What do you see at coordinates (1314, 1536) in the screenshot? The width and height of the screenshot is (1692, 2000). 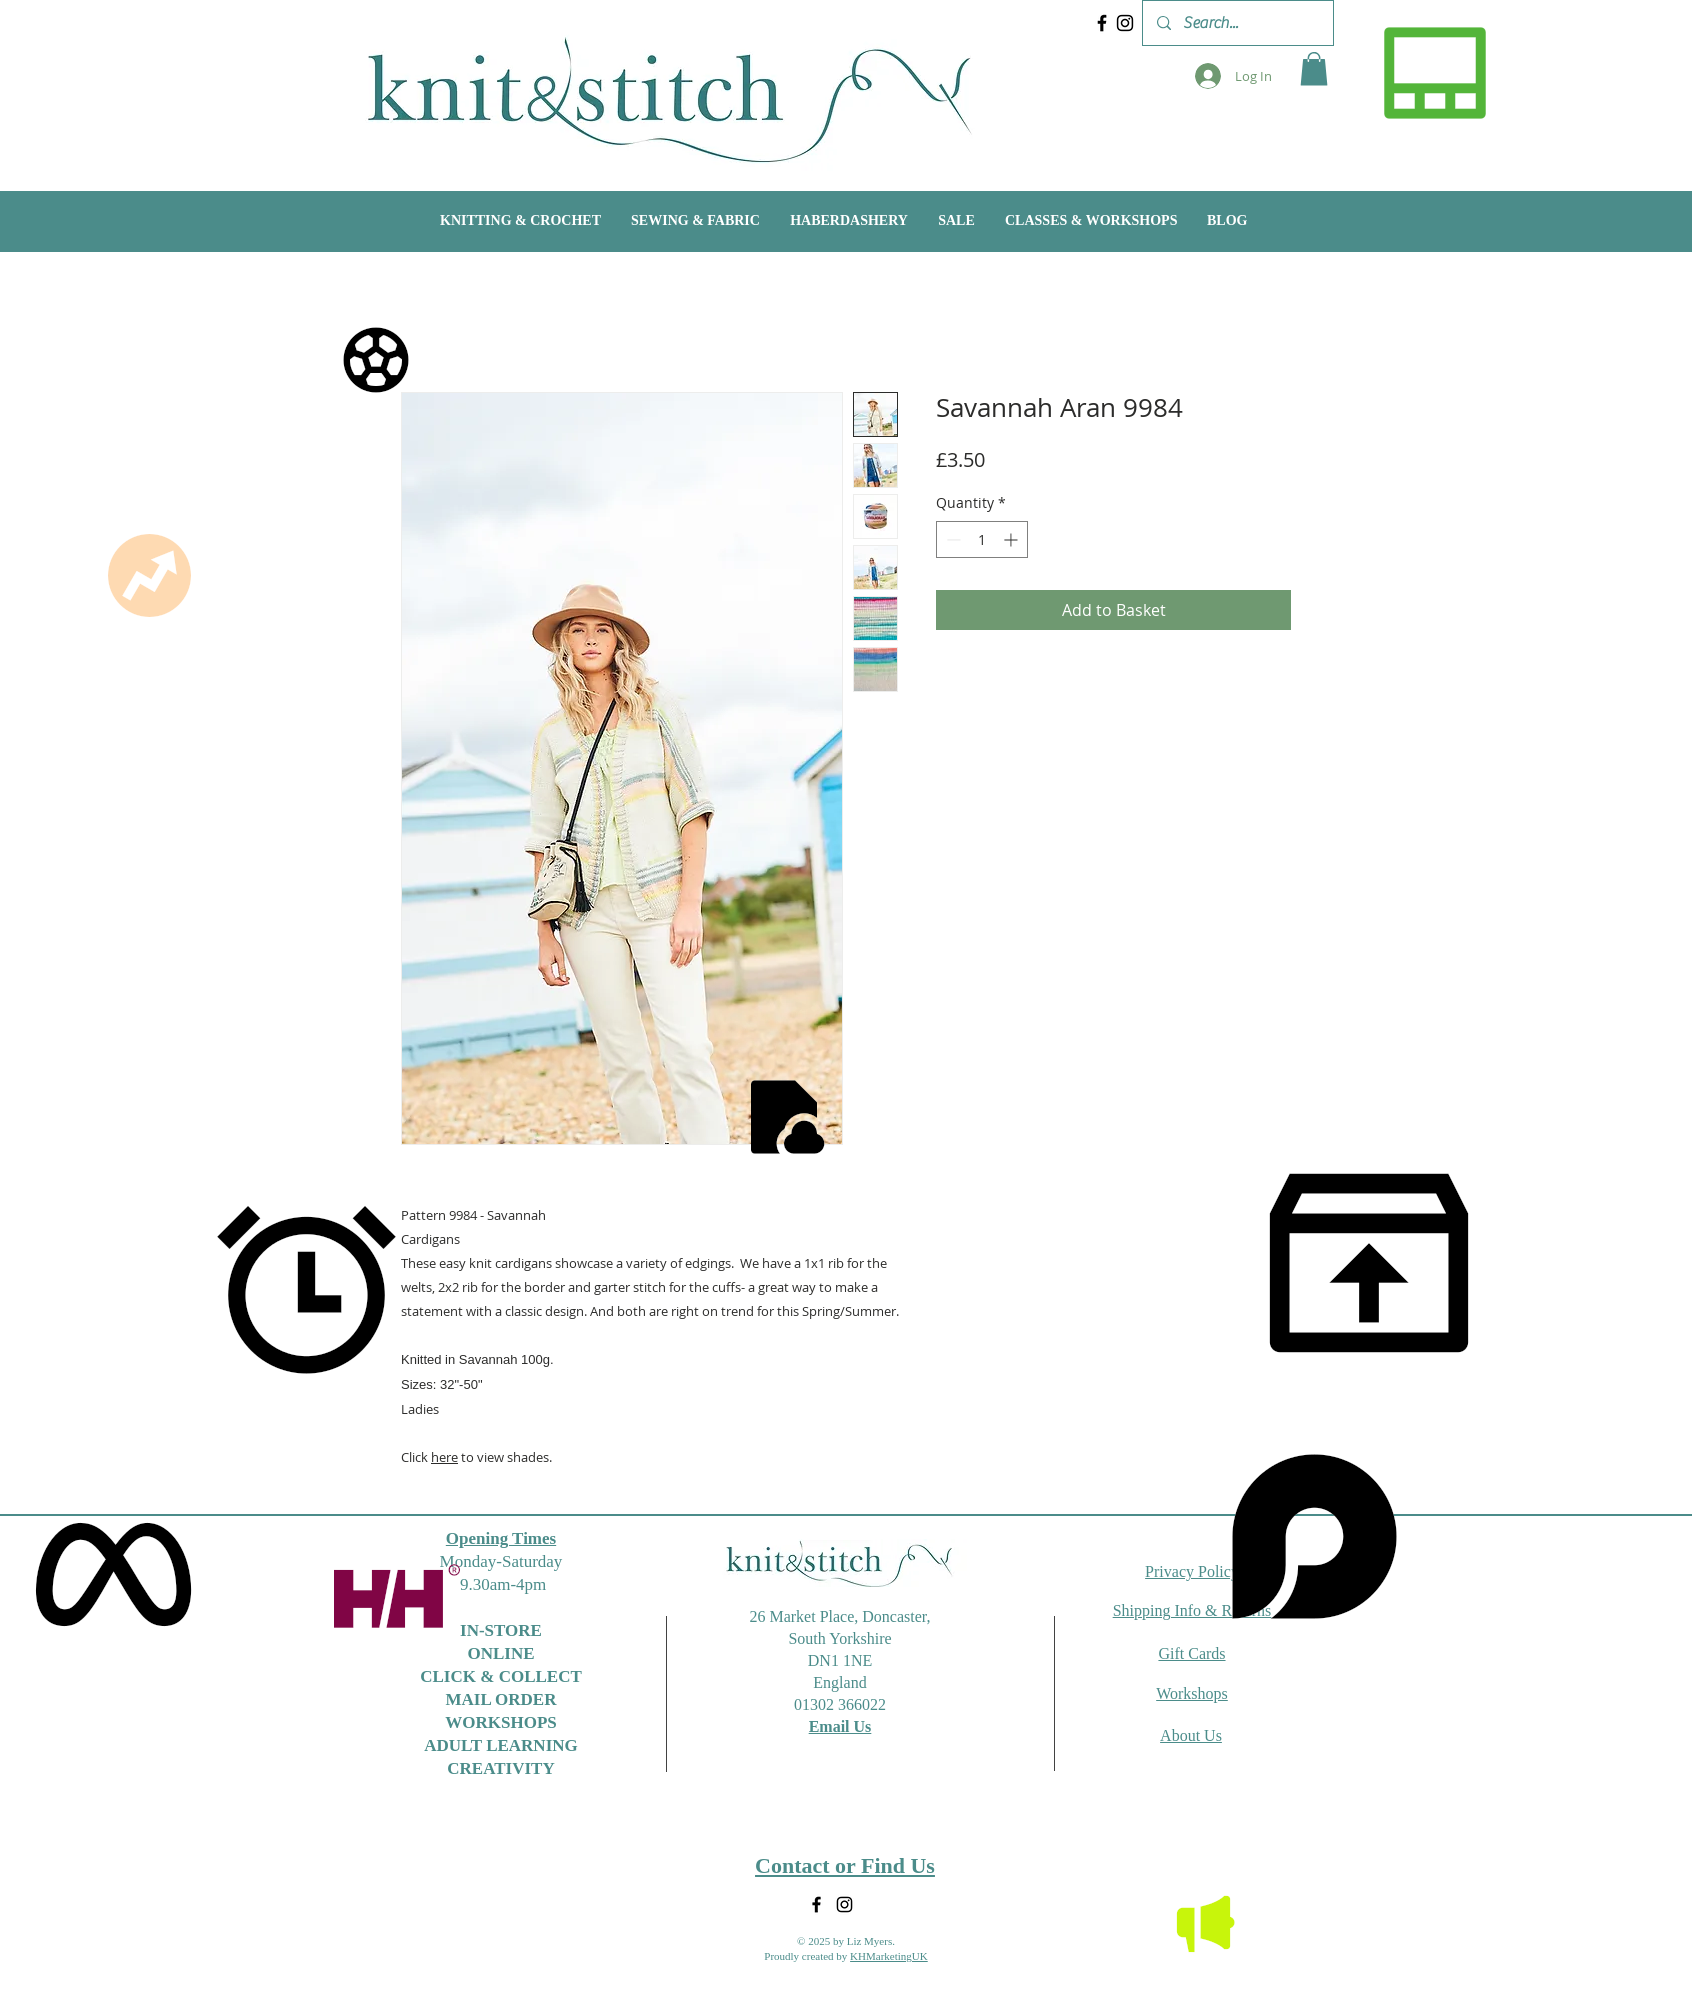 I see `open microsoft loop app` at bounding box center [1314, 1536].